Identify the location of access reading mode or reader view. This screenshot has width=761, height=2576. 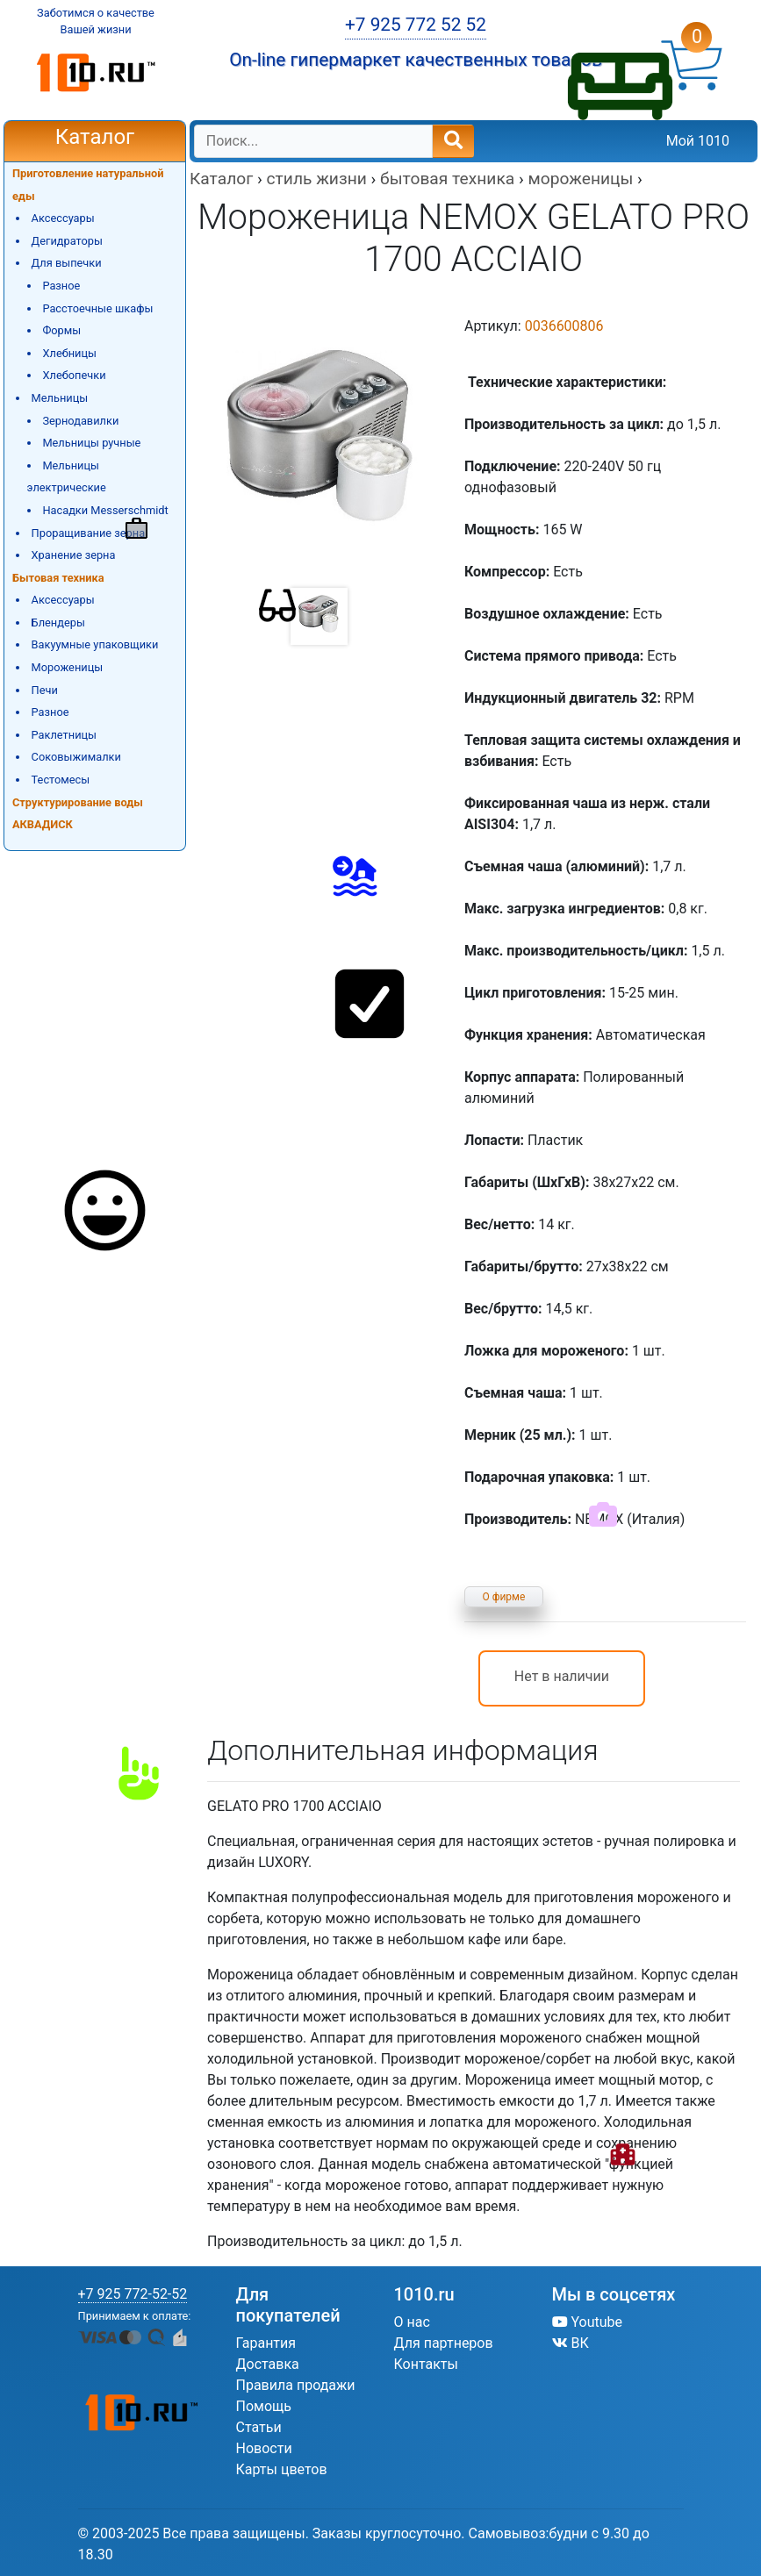
(277, 605).